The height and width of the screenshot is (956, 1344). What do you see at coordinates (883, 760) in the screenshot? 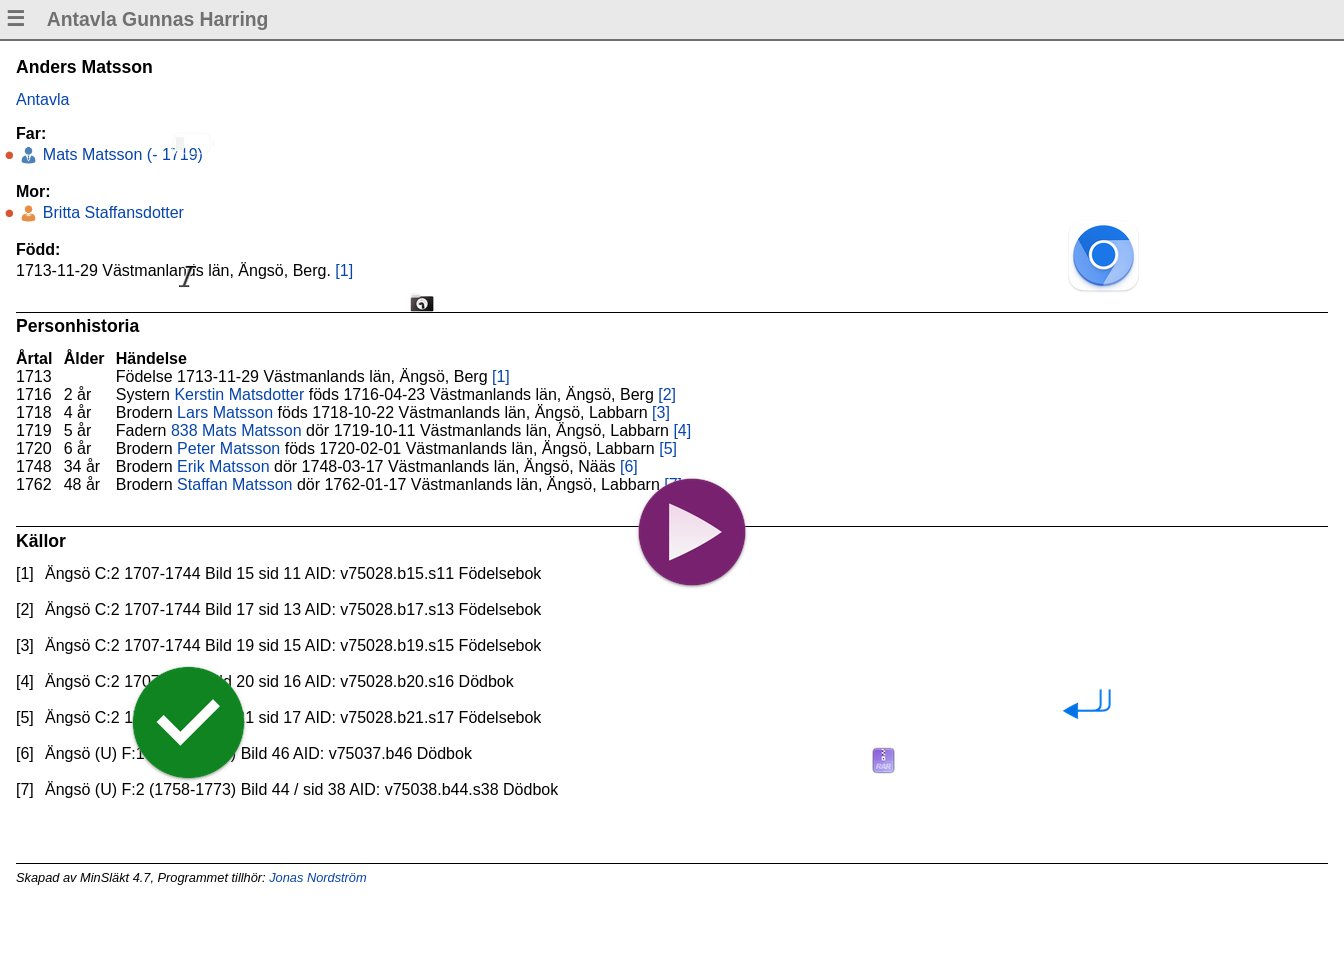
I see `a compressed RAR archive file` at bounding box center [883, 760].